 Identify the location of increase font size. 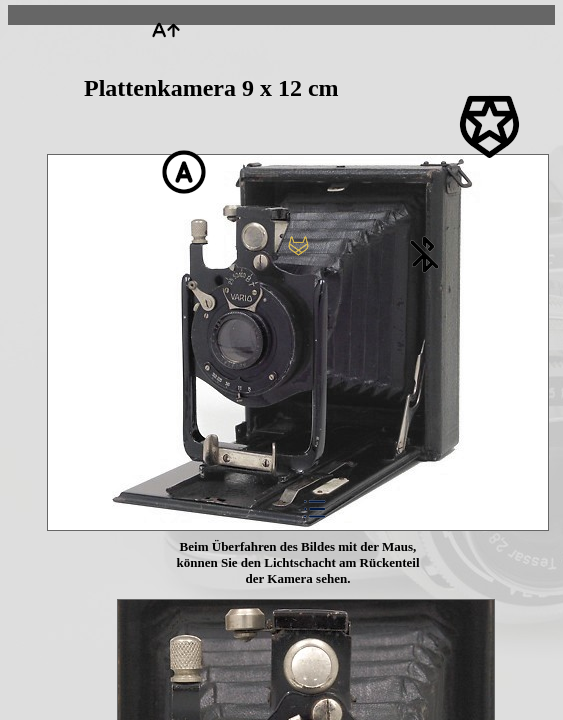
(166, 31).